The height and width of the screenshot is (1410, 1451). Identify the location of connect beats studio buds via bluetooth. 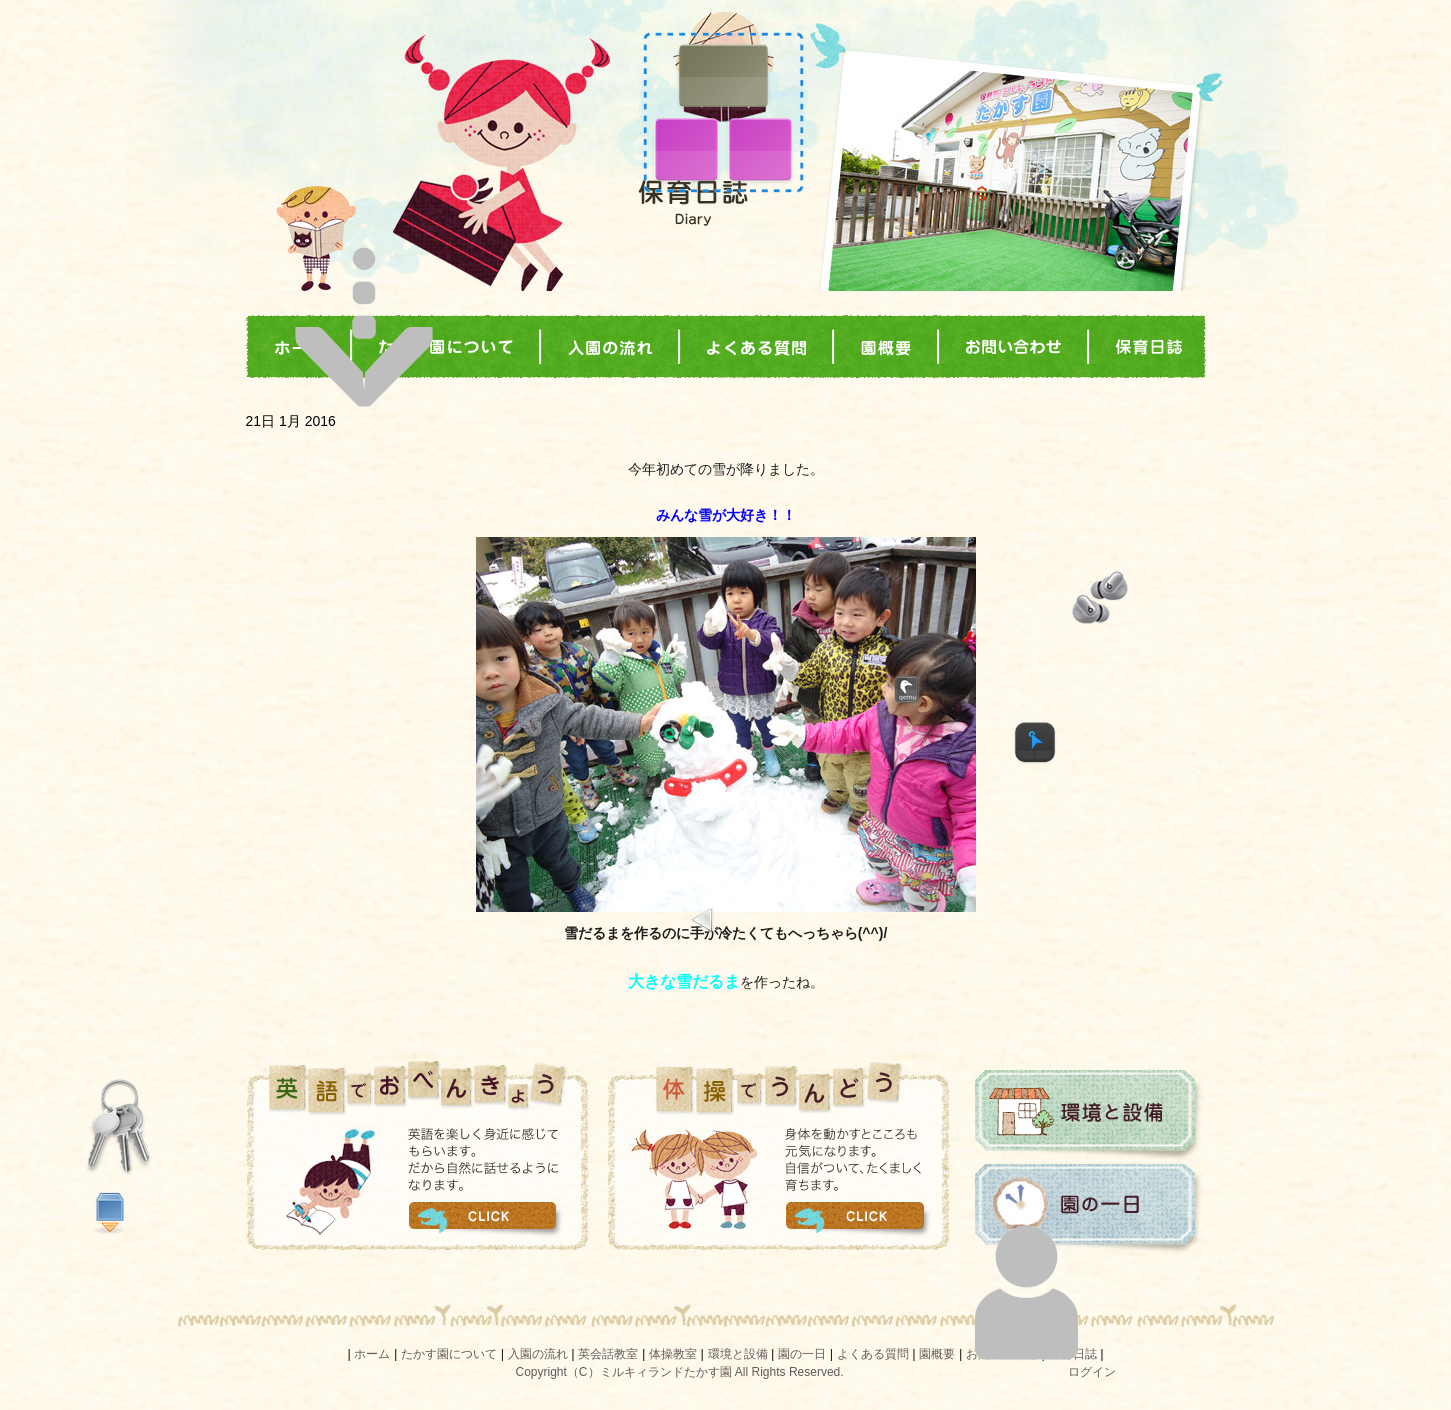
(1100, 598).